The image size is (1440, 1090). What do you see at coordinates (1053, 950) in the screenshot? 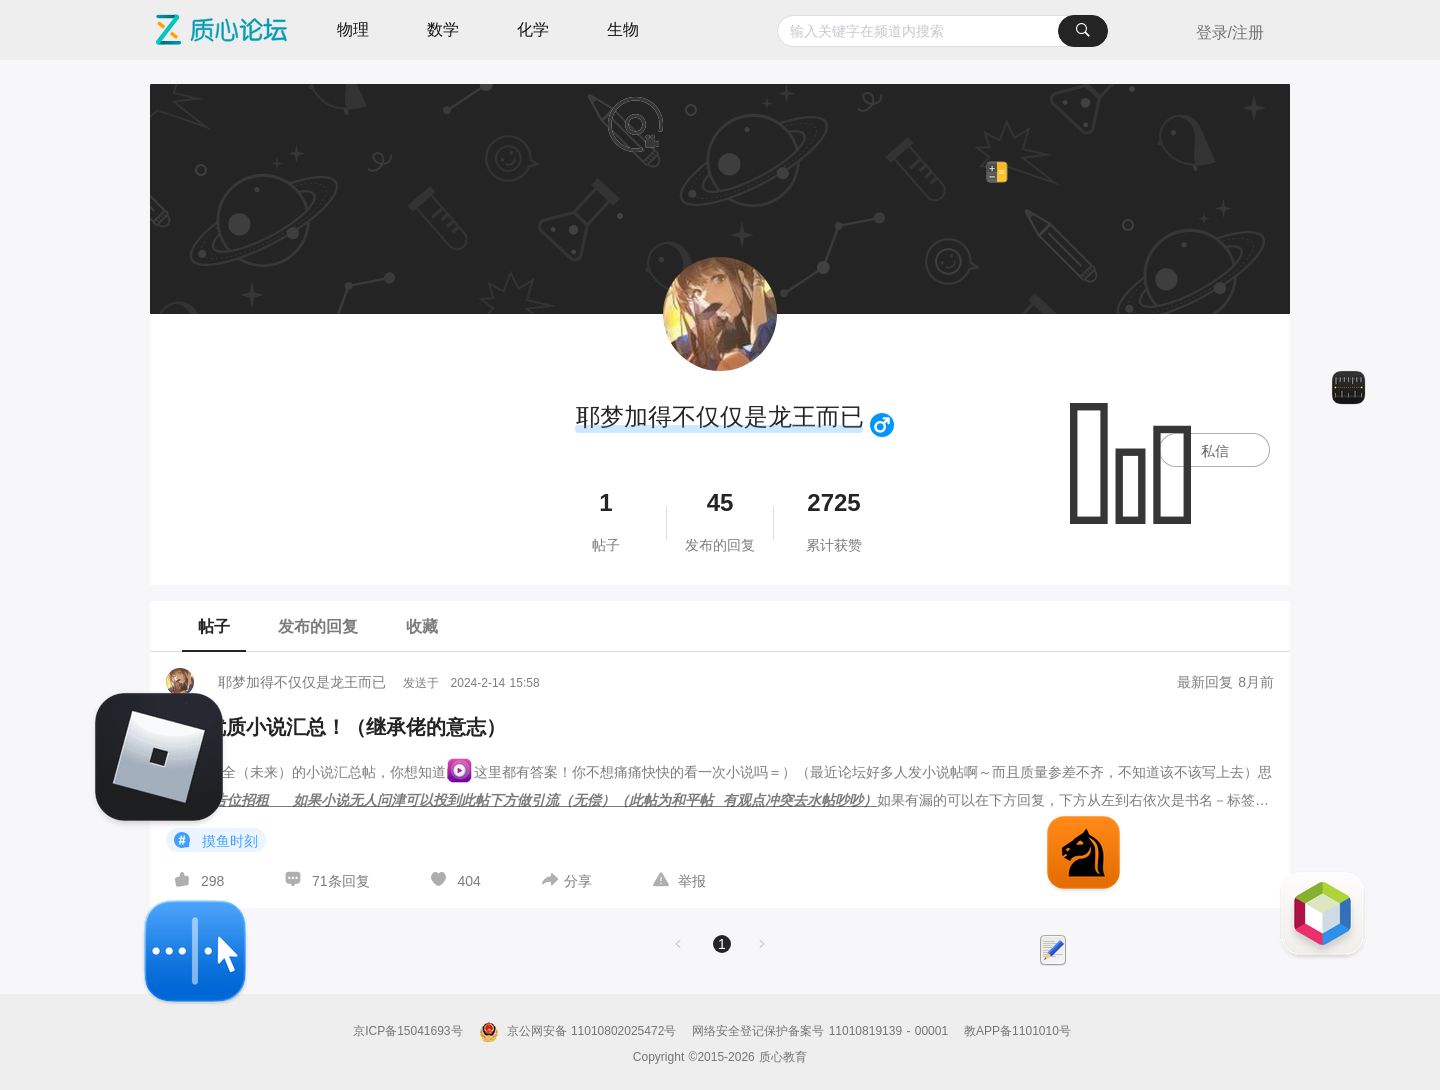
I see `open the software learning center` at bounding box center [1053, 950].